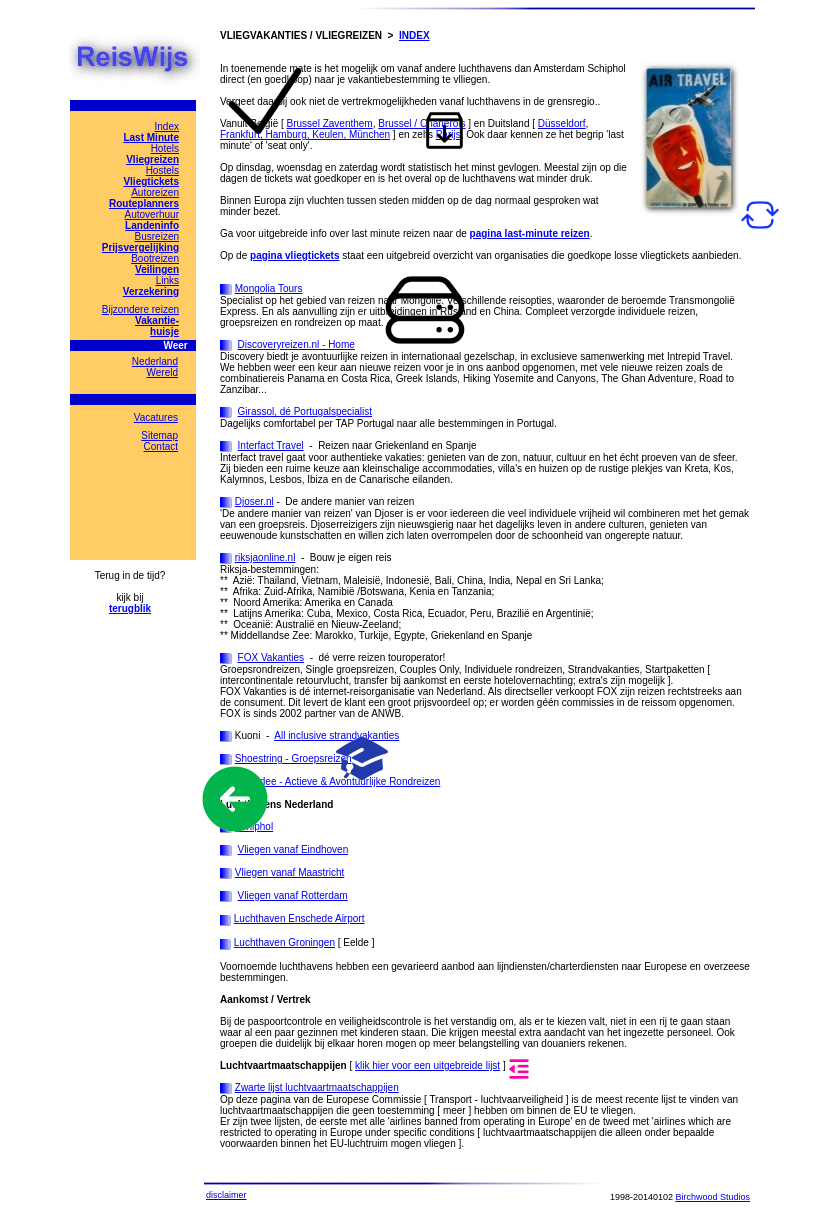 Image resolution: width=815 pixels, height=1213 pixels. What do you see at coordinates (265, 101) in the screenshot?
I see `confirm or submit an action` at bounding box center [265, 101].